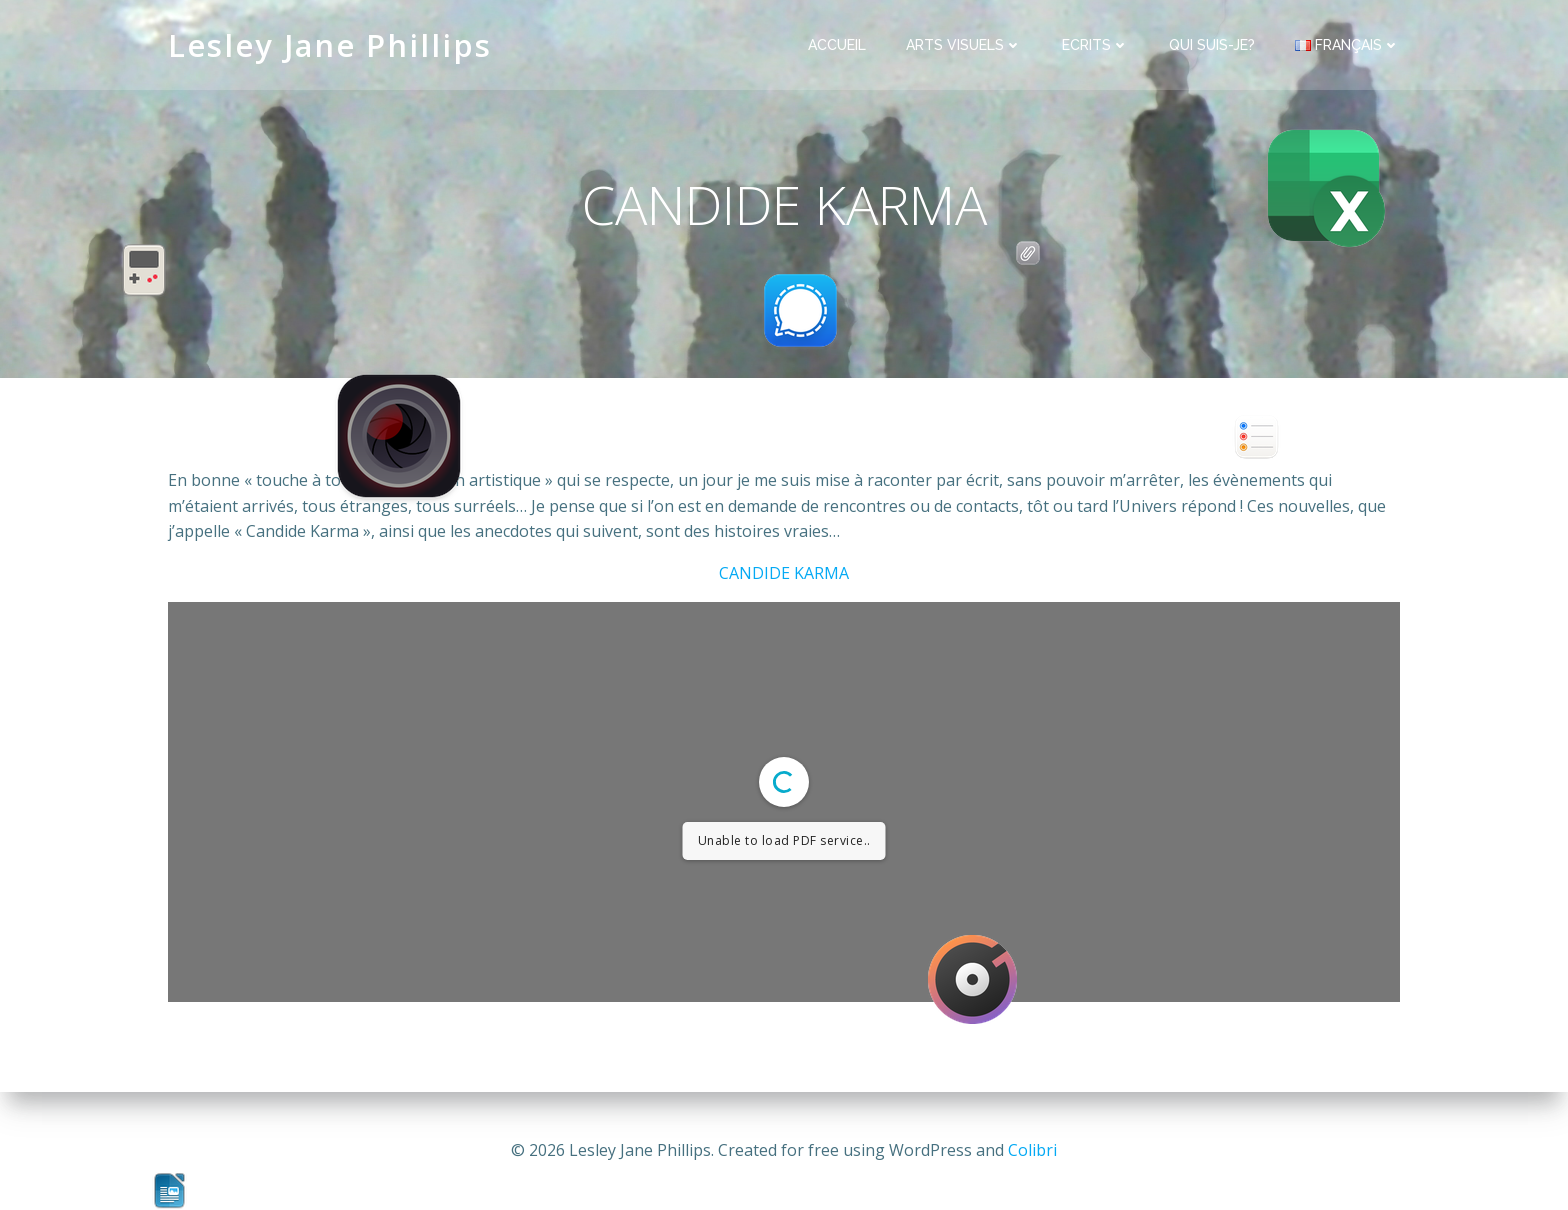 This screenshot has width=1568, height=1210. I want to click on open Microsoft Excel, so click(1323, 185).